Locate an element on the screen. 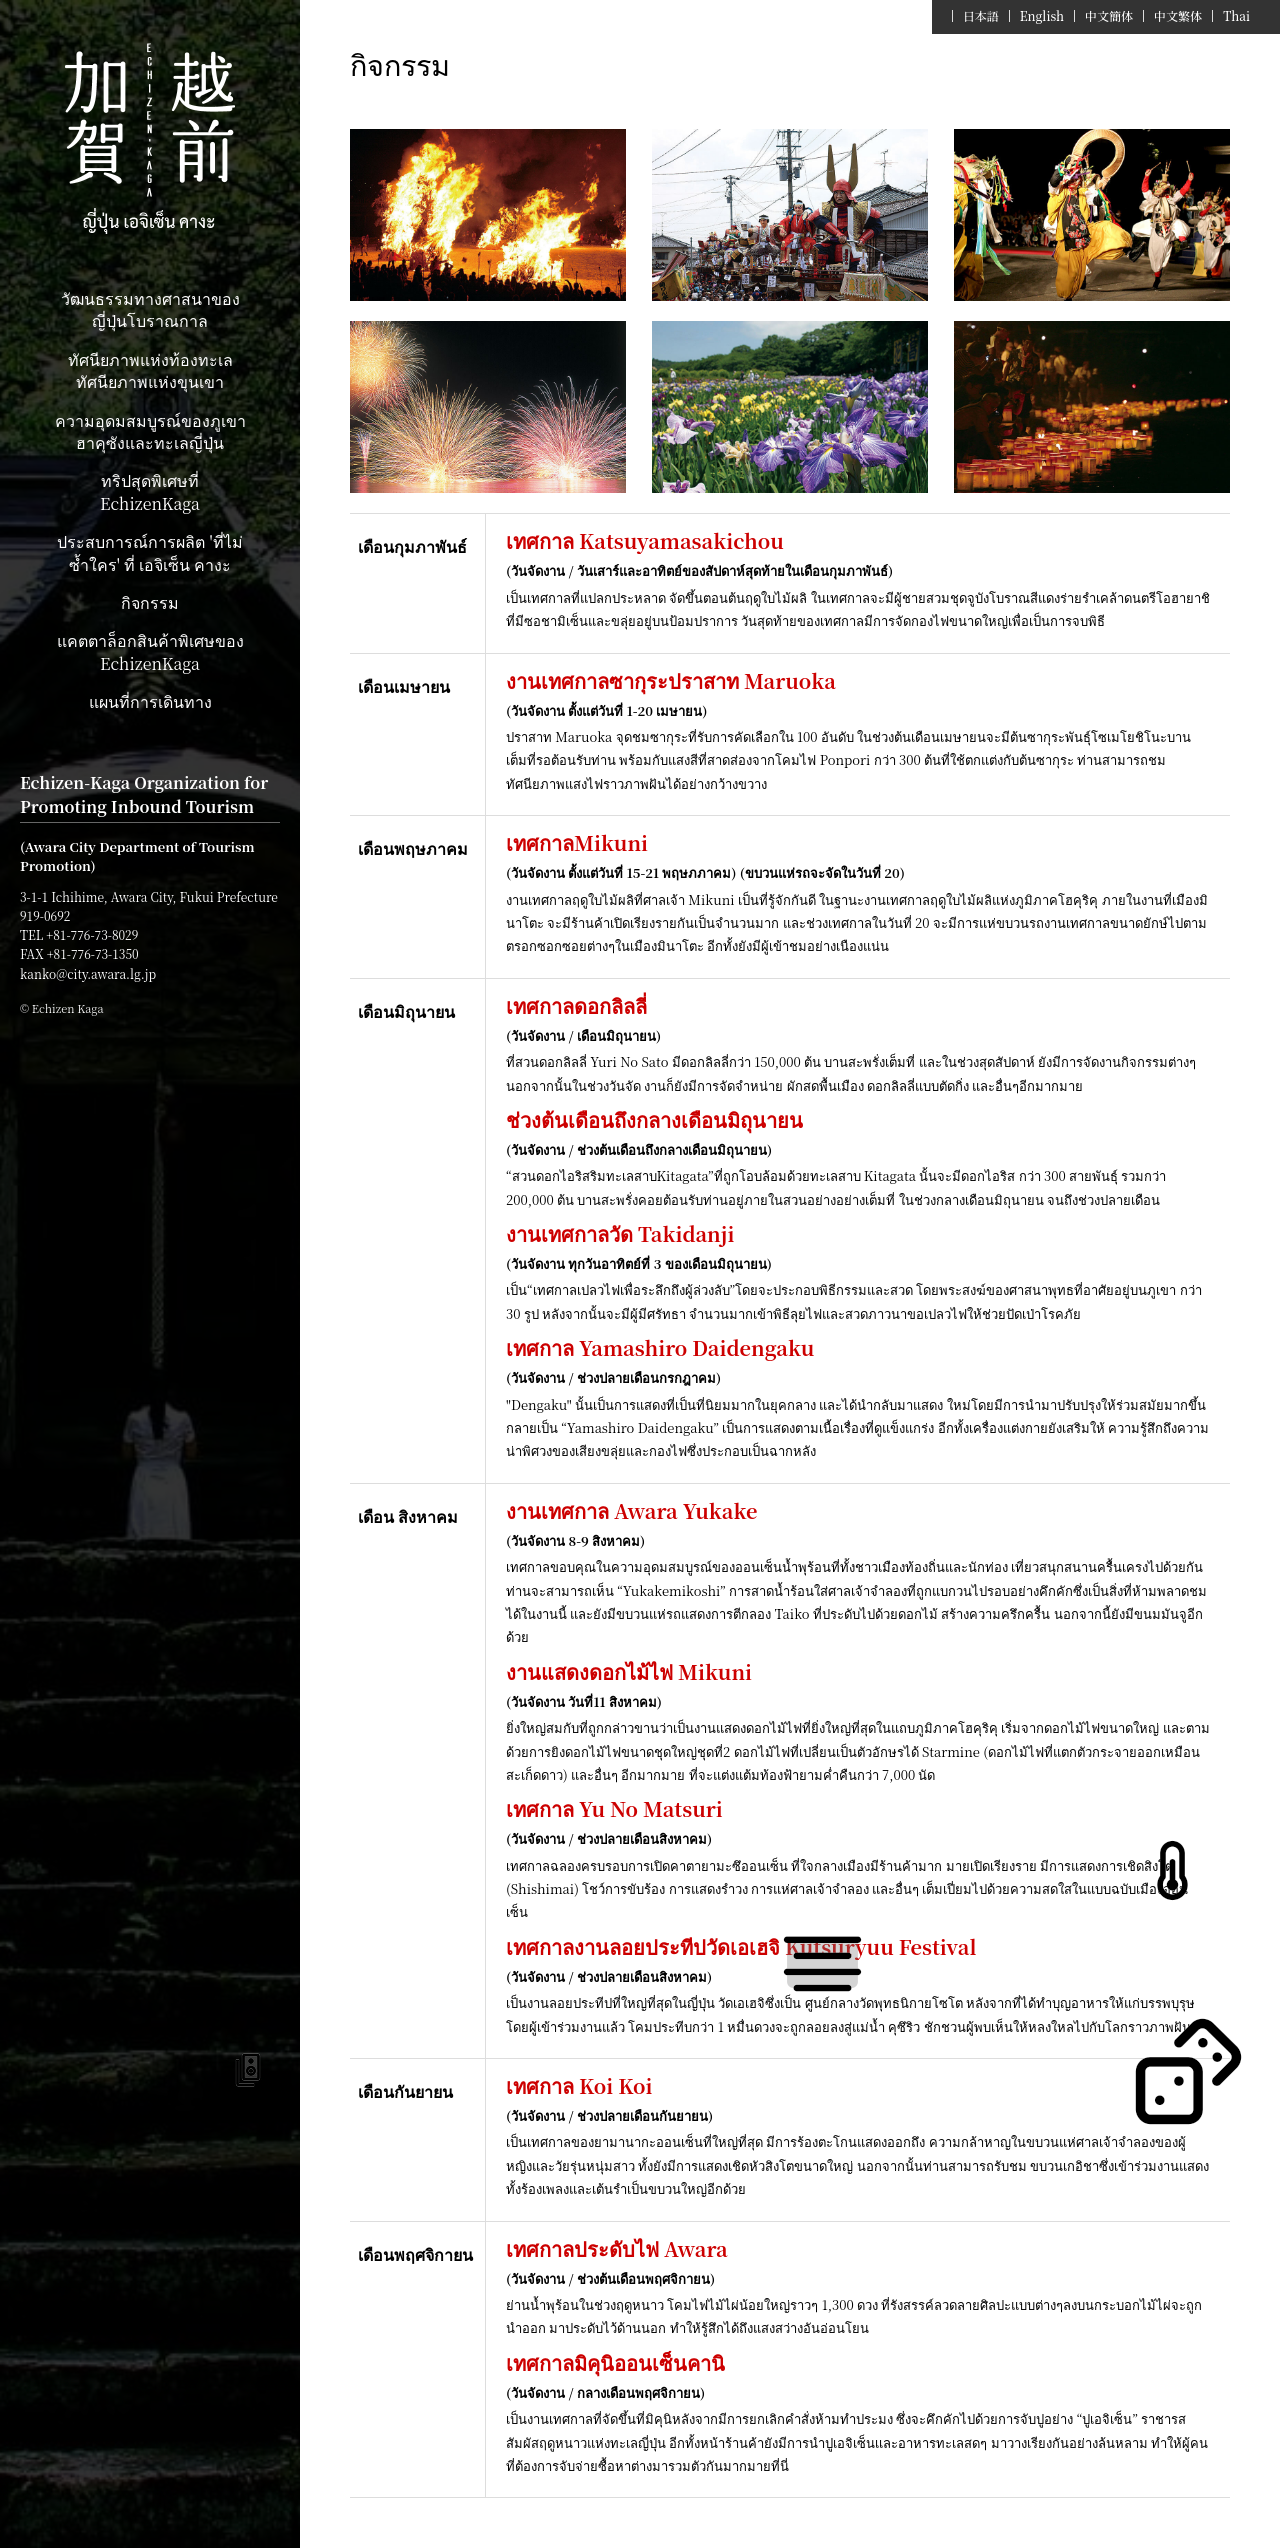 This screenshot has height=2548, width=1280. randomize or shuffle content is located at coordinates (1188, 2071).